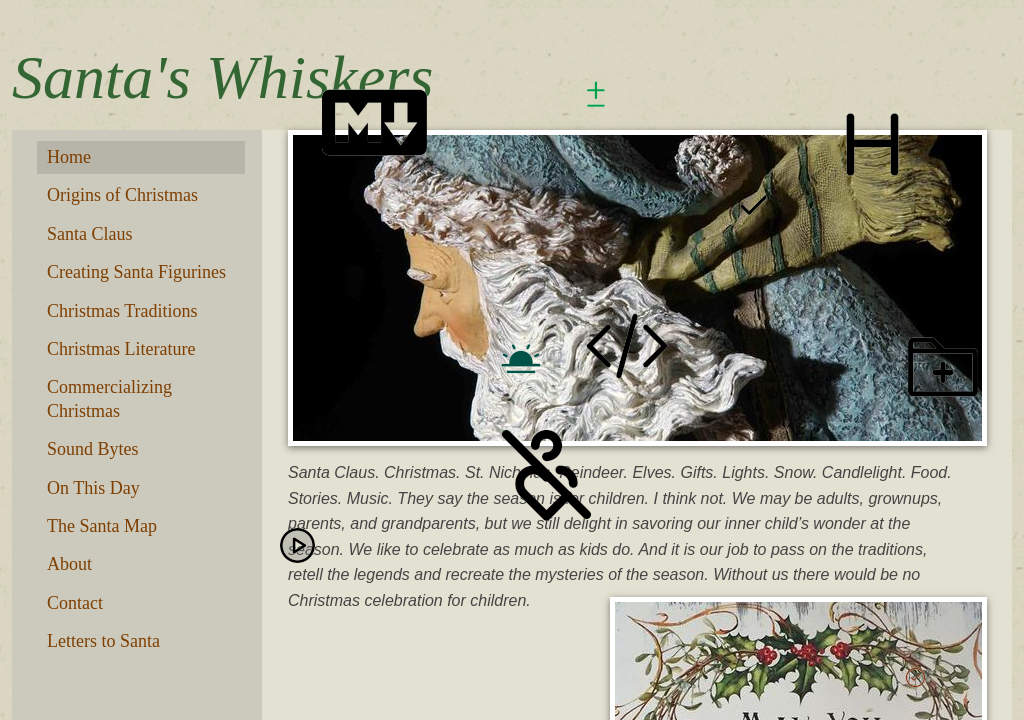 This screenshot has width=1024, height=720. Describe the element at coordinates (297, 545) in the screenshot. I see `play media or video content` at that location.